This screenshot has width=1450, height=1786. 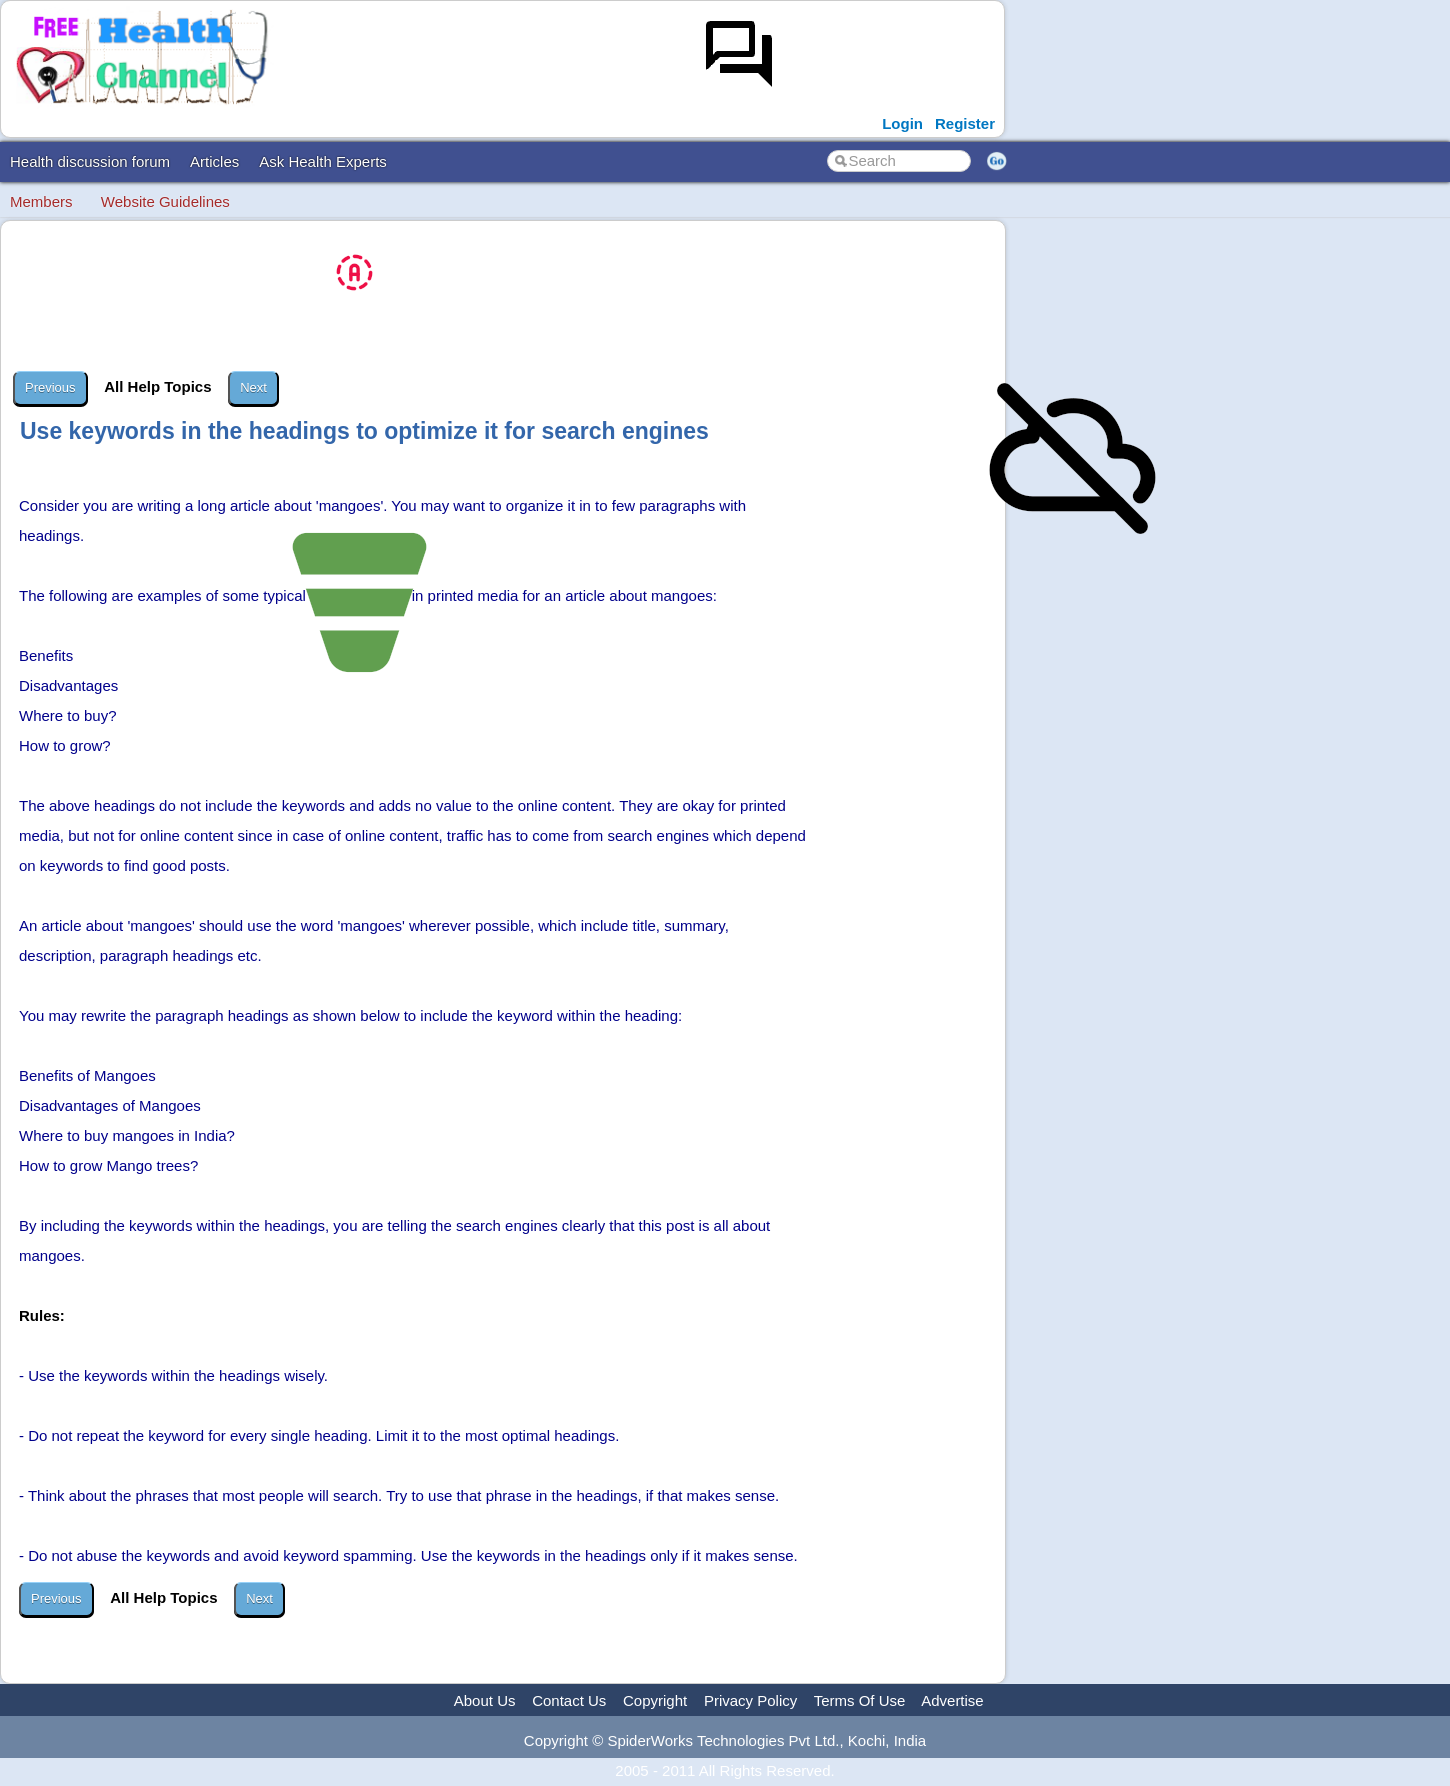 I want to click on open discussion forum or community chat, so click(x=739, y=54).